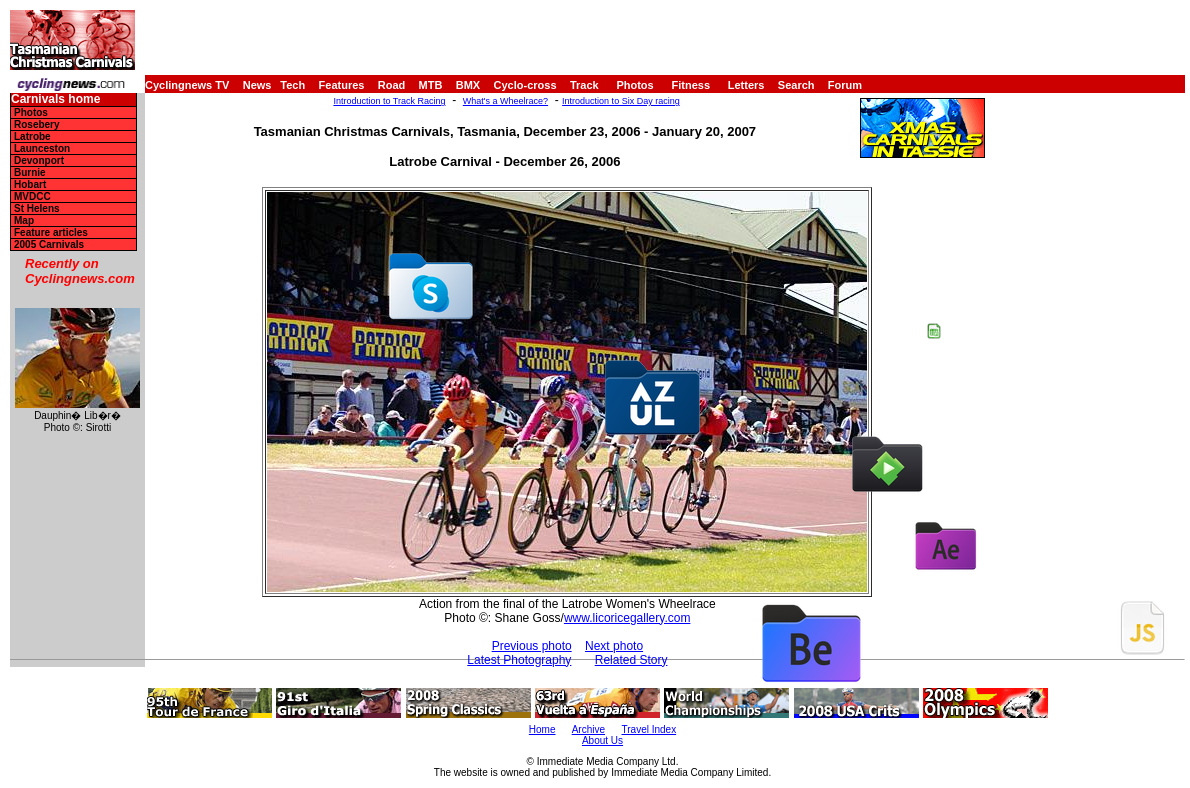 Image resolution: width=1190 pixels, height=788 pixels. I want to click on a javascript file in your file system, so click(1142, 627).